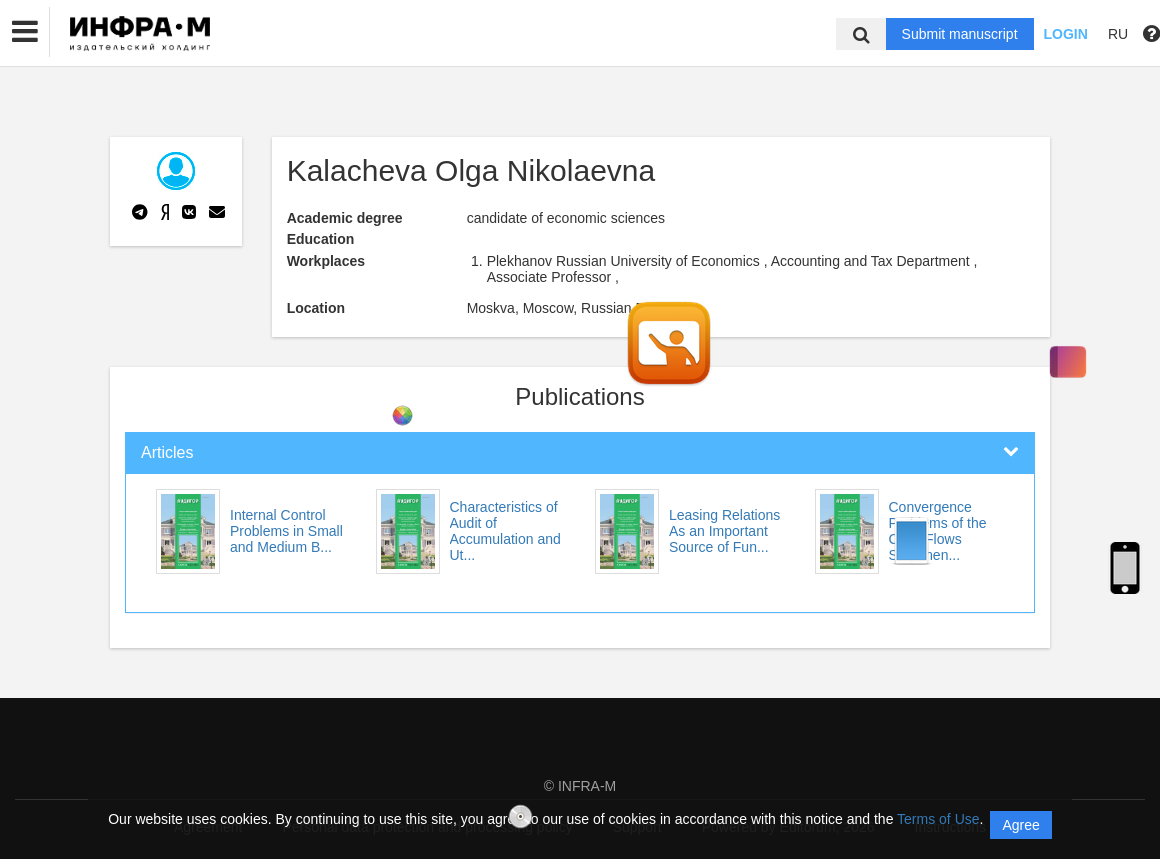 The width and height of the screenshot is (1160, 859). What do you see at coordinates (1068, 361) in the screenshot?
I see `access the desktop folder` at bounding box center [1068, 361].